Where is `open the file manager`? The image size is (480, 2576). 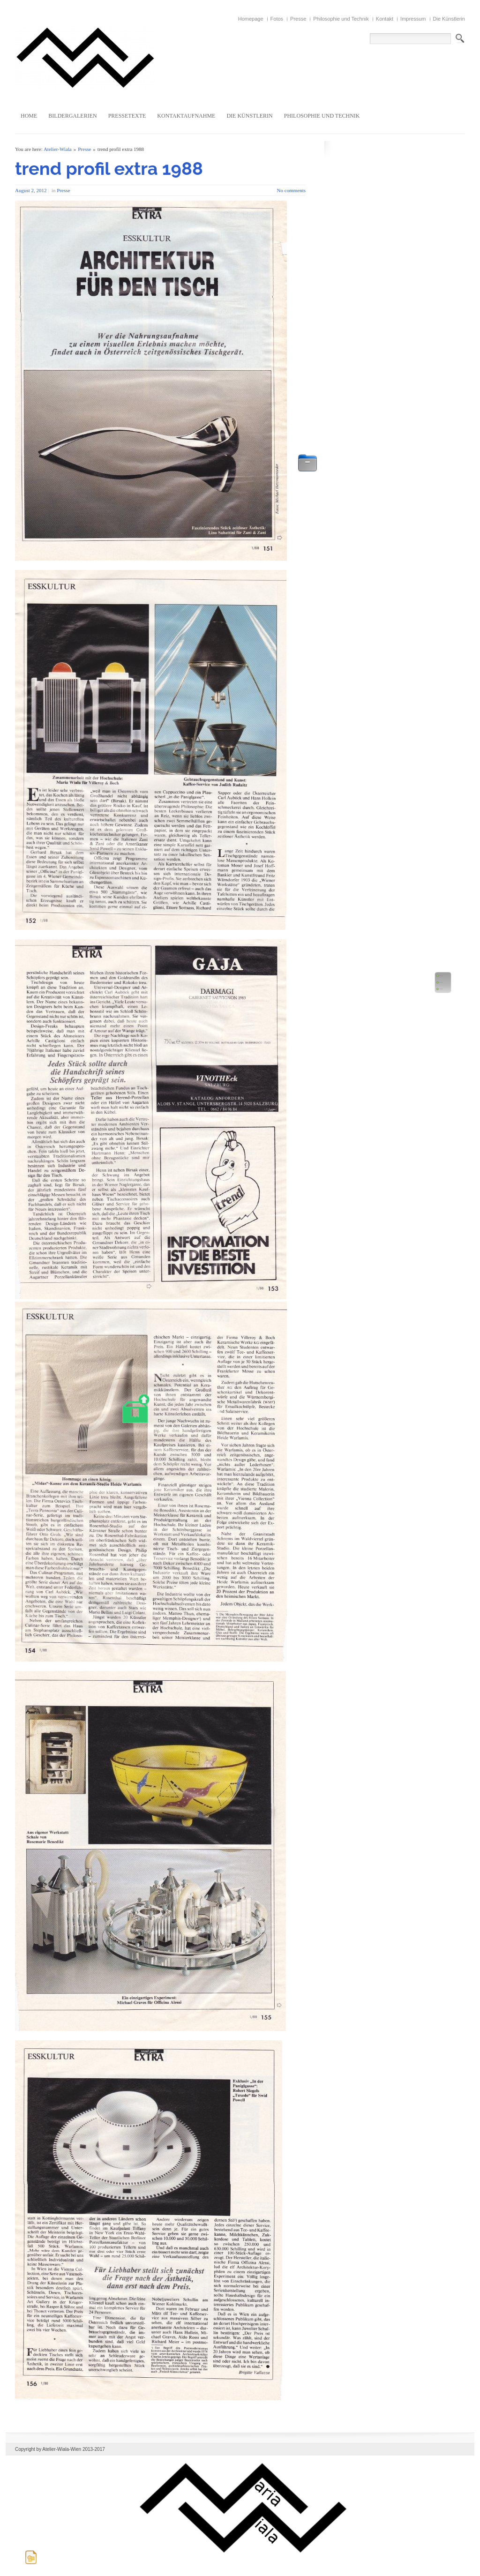 open the file manager is located at coordinates (308, 463).